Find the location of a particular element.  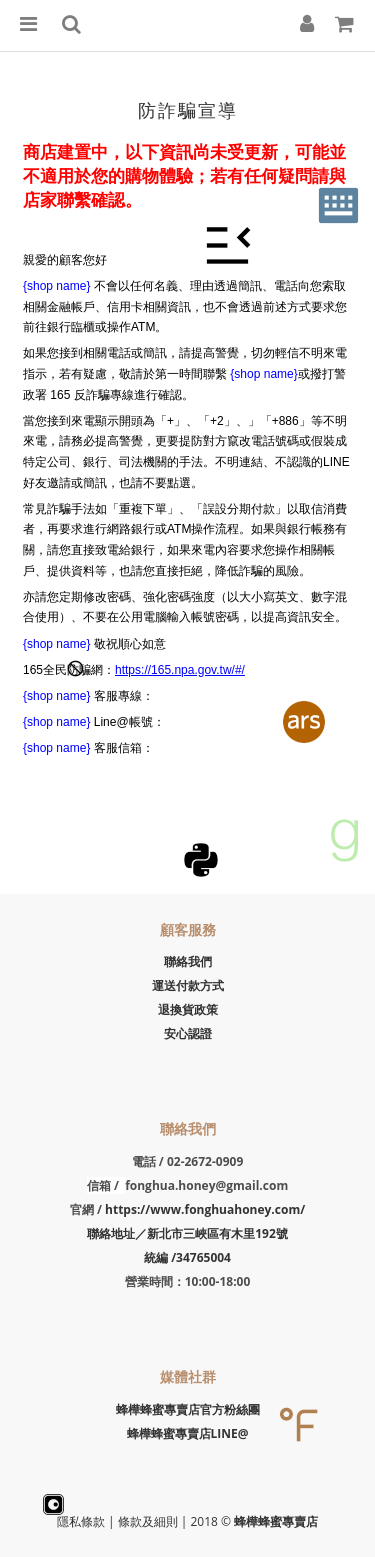

python programming language logo is located at coordinates (201, 860).